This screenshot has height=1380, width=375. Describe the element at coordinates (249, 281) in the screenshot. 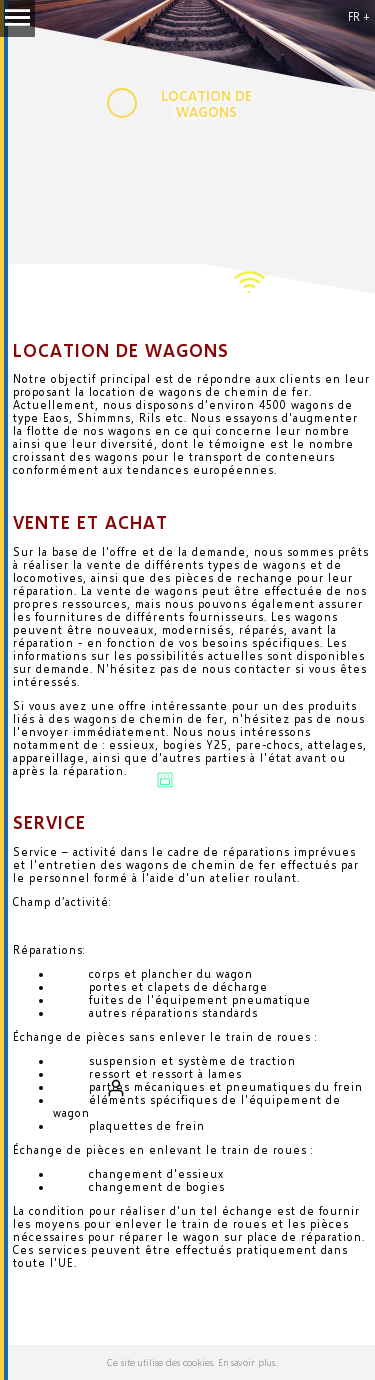

I see `view wireless network connection status` at that location.